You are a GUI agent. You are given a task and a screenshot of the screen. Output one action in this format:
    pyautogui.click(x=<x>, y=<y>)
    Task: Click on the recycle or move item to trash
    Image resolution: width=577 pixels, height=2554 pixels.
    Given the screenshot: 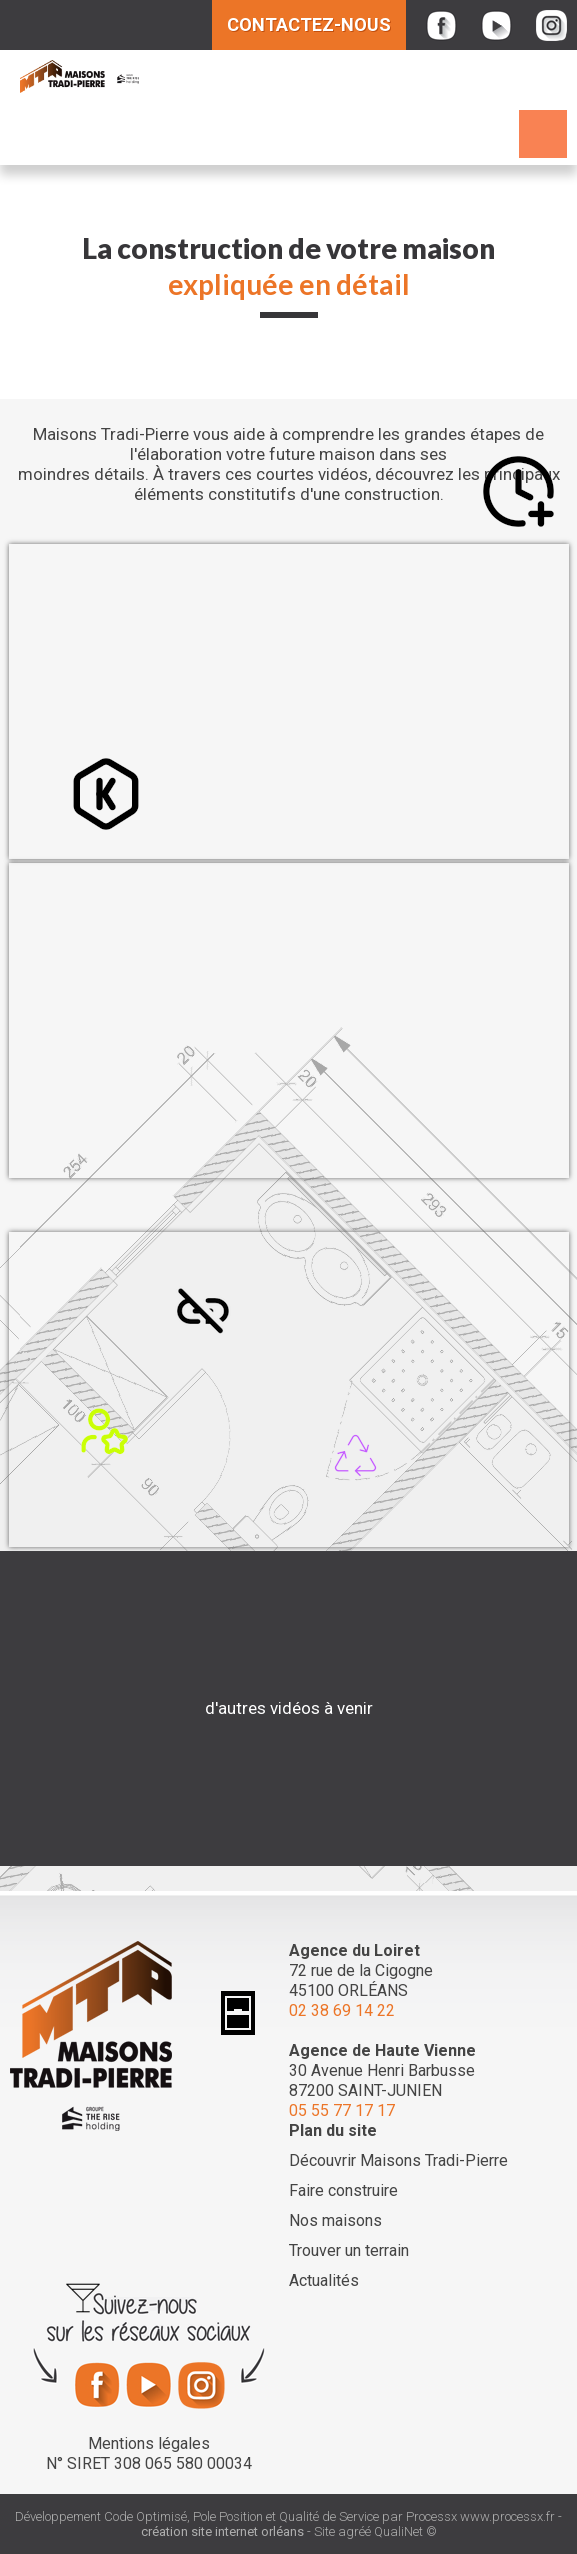 What is the action you would take?
    pyautogui.click(x=355, y=1455)
    